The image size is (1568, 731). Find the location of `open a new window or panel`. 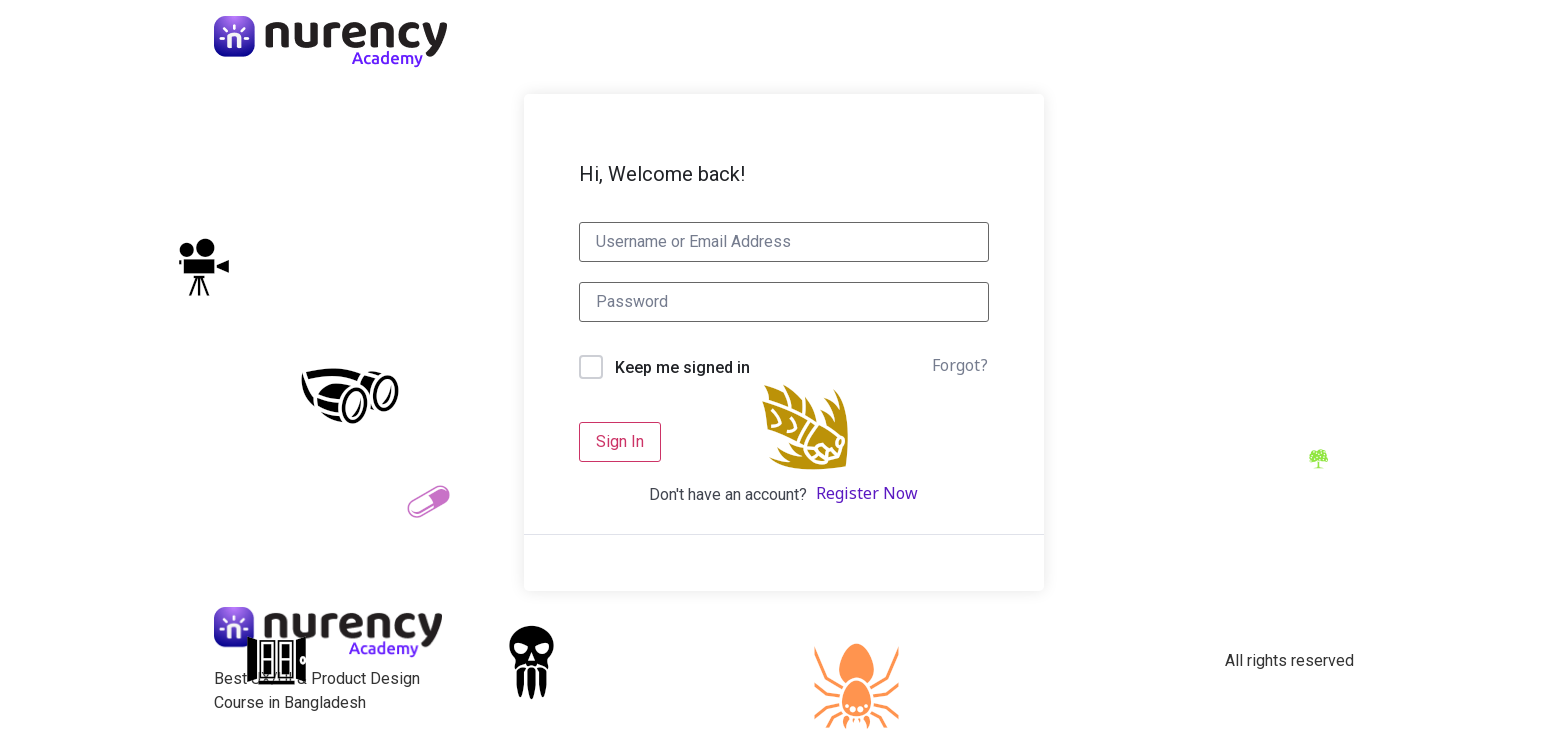

open a new window or panel is located at coordinates (276, 660).